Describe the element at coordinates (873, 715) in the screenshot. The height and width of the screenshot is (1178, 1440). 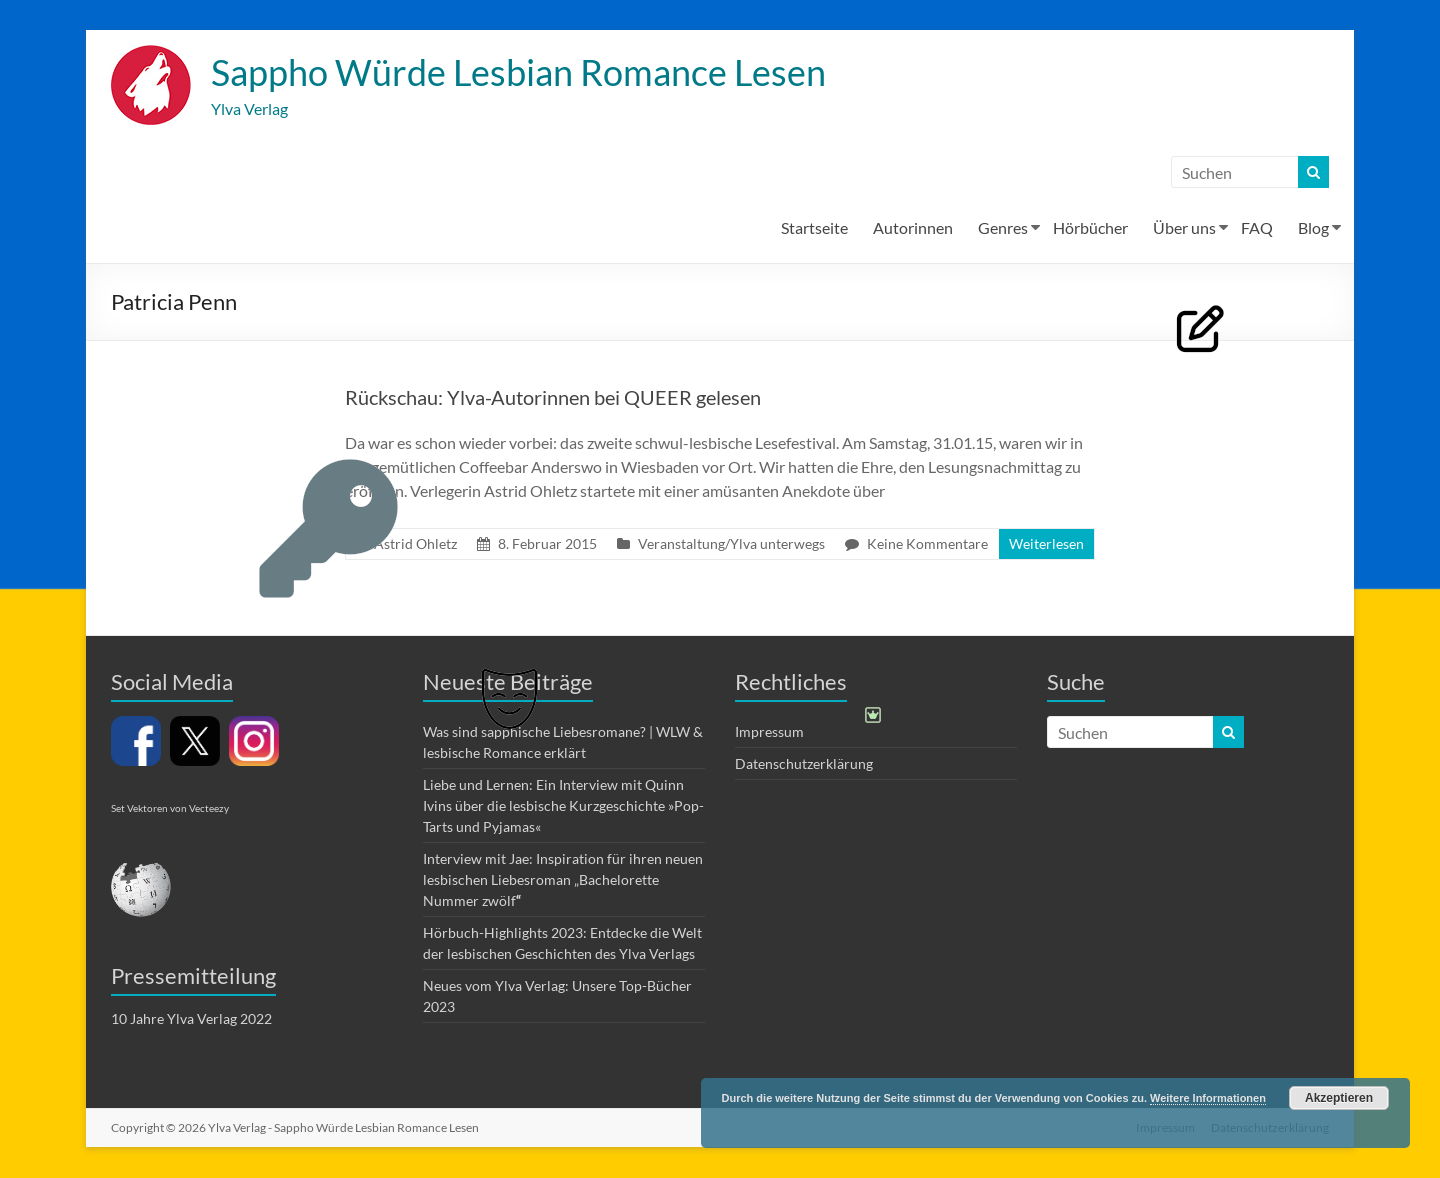
I see `web awesome brand logo` at that location.